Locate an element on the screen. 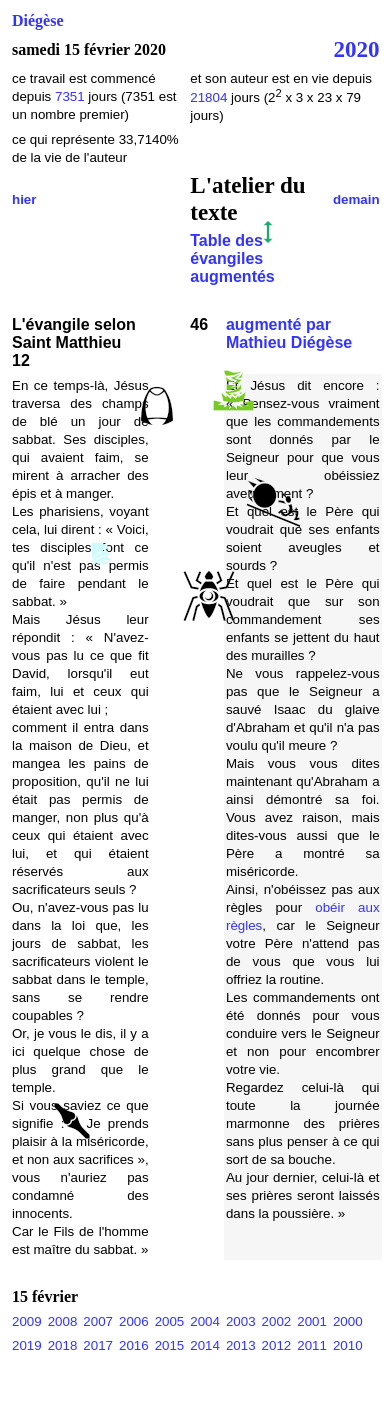 The height and width of the screenshot is (1420, 384). activate tornado stomp attack is located at coordinates (233, 390).